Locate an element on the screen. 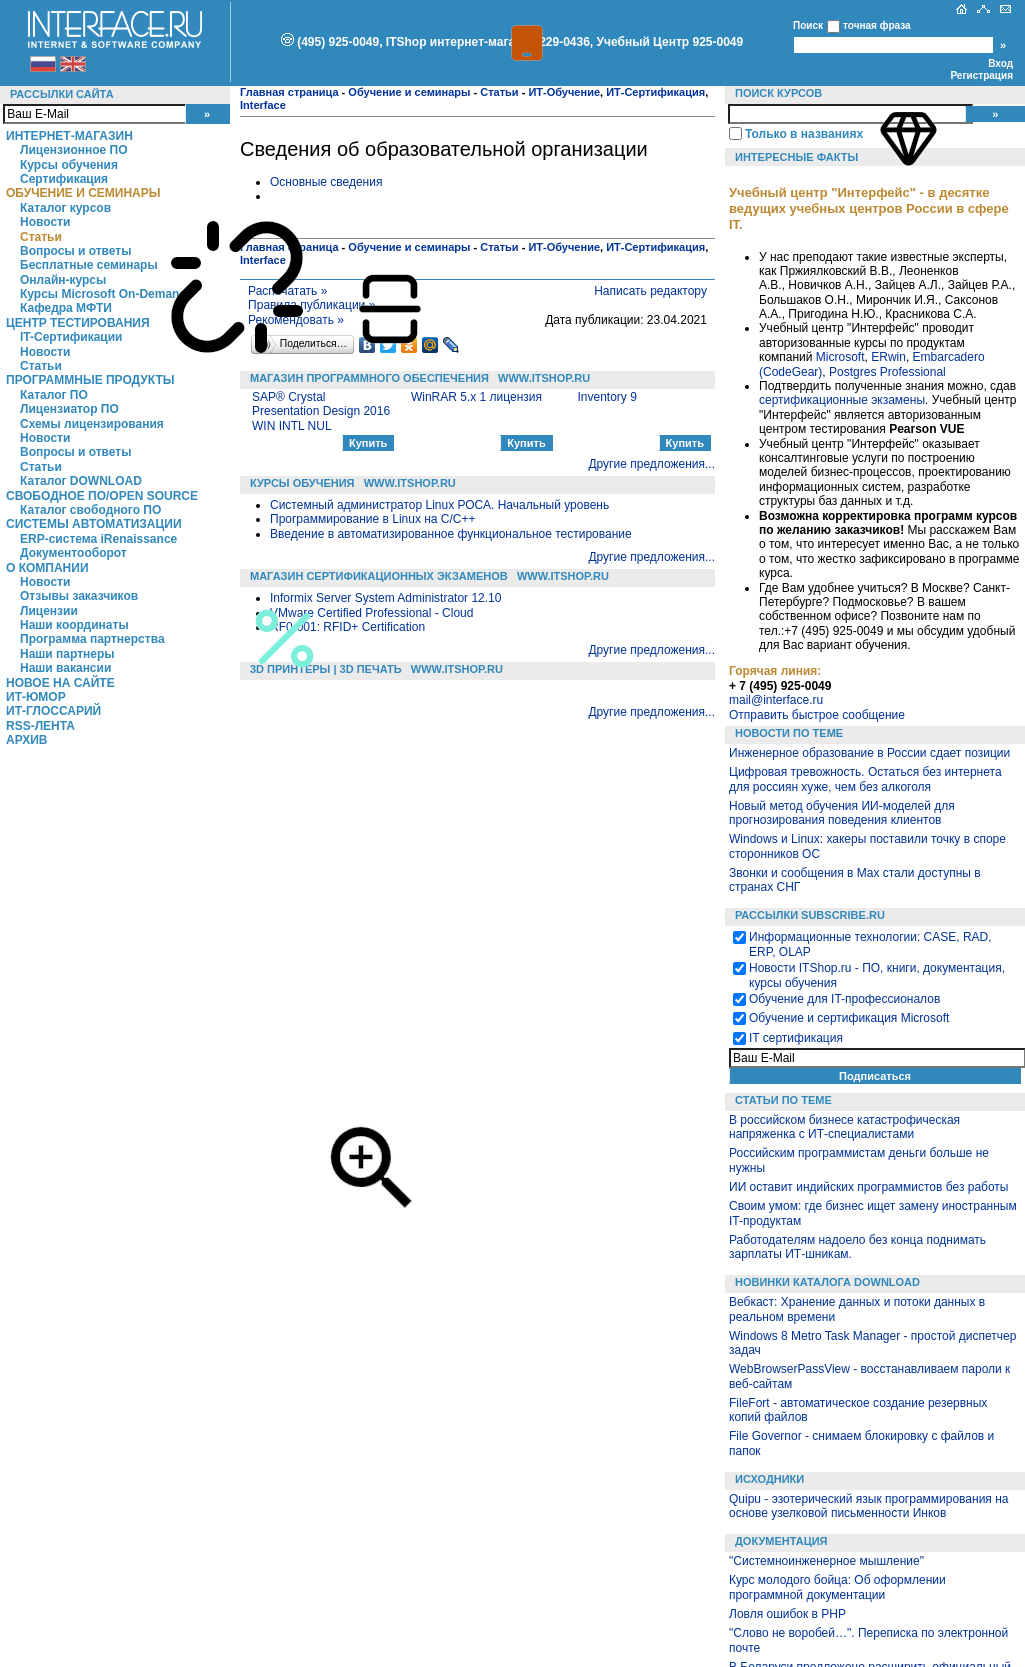 This screenshot has width=1025, height=1667. view discount or promotional offer is located at coordinates (284, 638).